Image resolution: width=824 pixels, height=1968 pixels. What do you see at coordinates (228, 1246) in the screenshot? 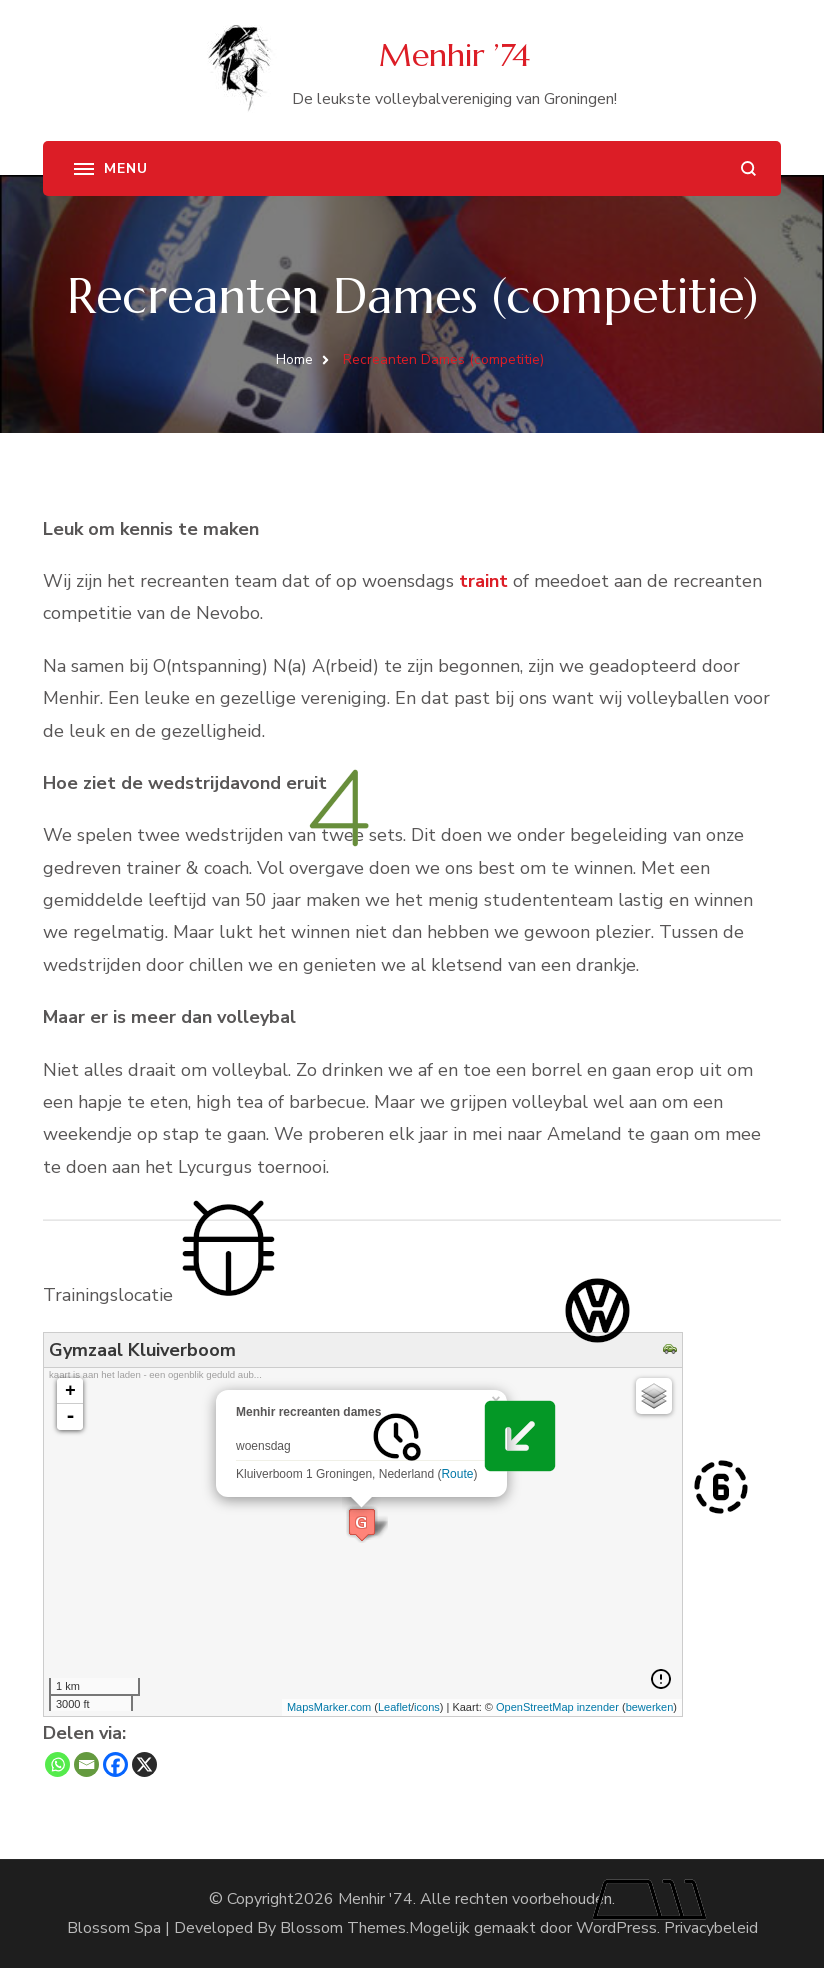
I see `report a bug or issue` at bounding box center [228, 1246].